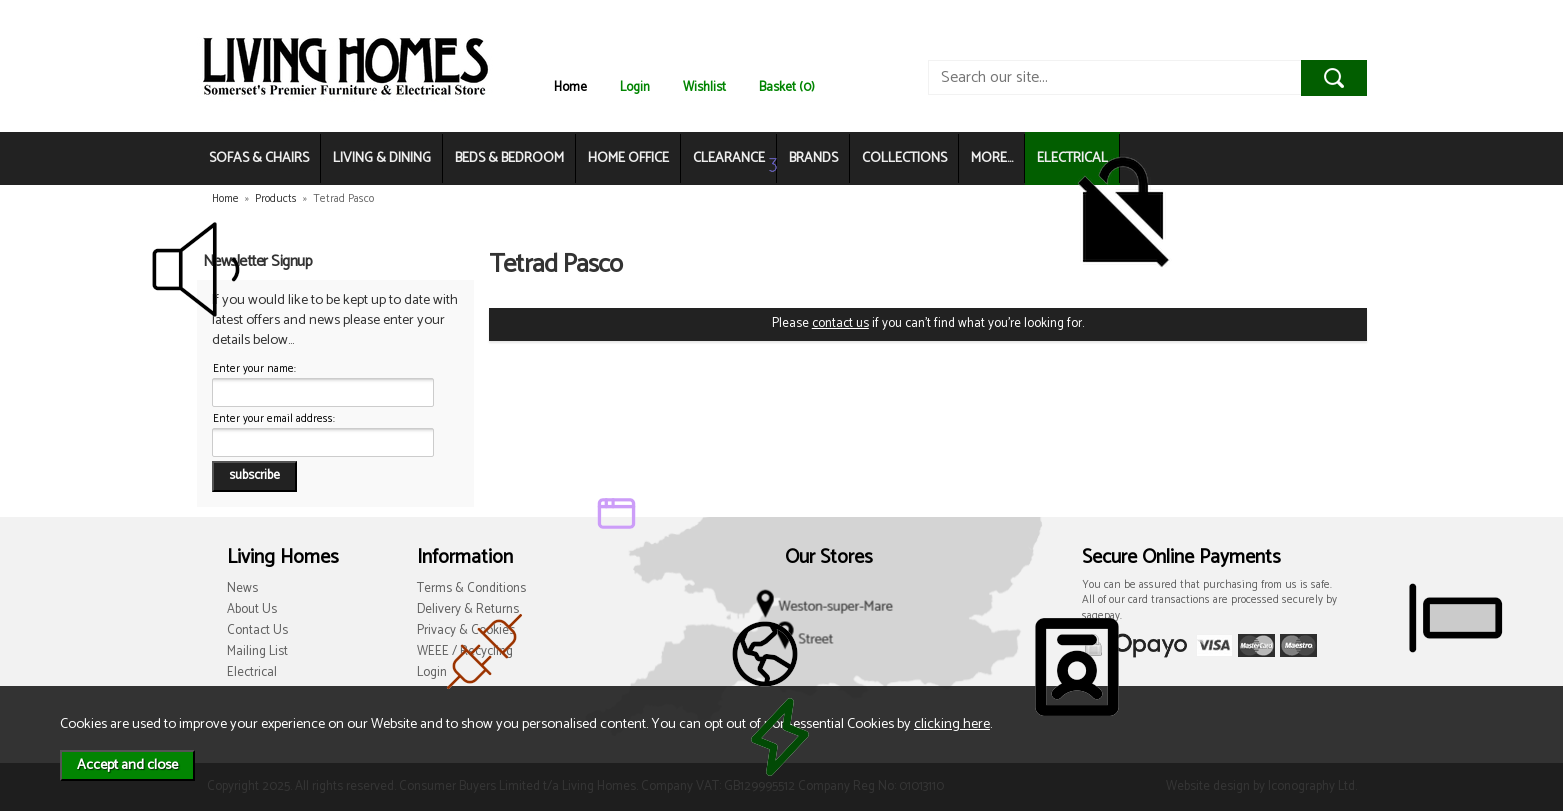  What do you see at coordinates (616, 513) in the screenshot?
I see `open a new application window` at bounding box center [616, 513].